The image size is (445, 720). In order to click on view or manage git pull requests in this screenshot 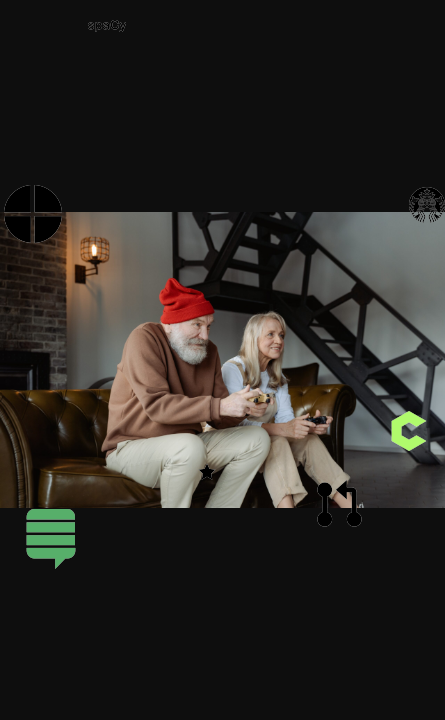, I will do `click(339, 504)`.